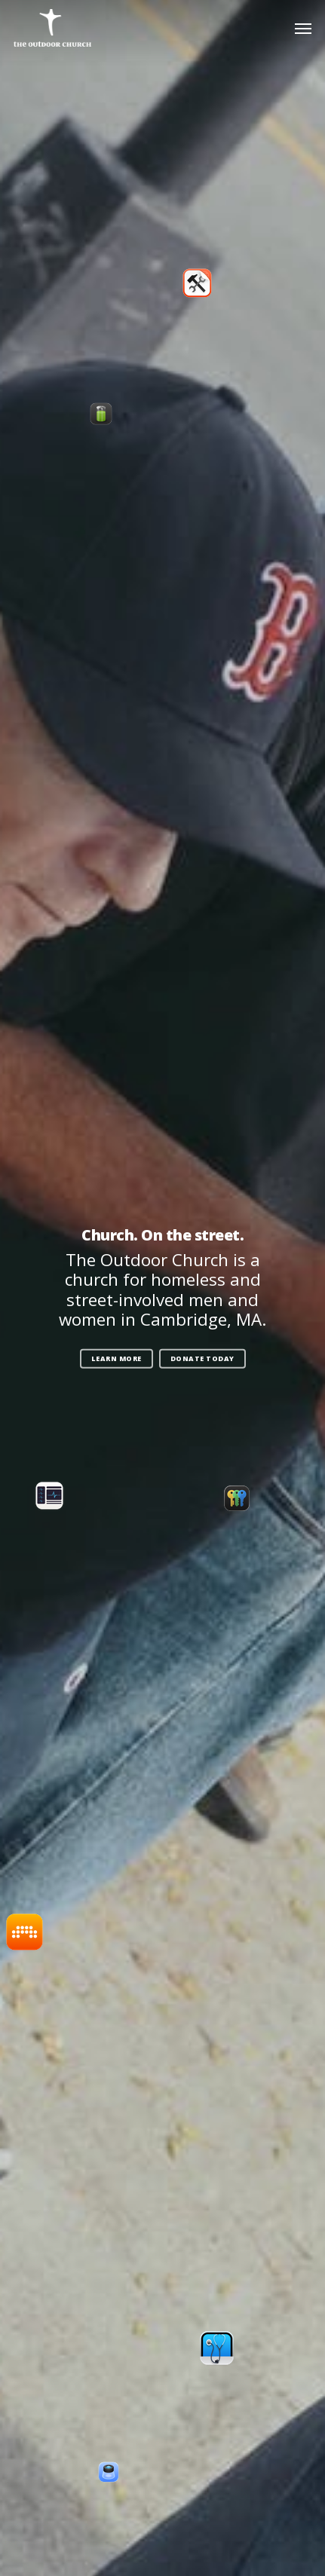 The image size is (325, 2576). Describe the element at coordinates (109, 2472) in the screenshot. I see `open eye of gnome image viewer` at that location.